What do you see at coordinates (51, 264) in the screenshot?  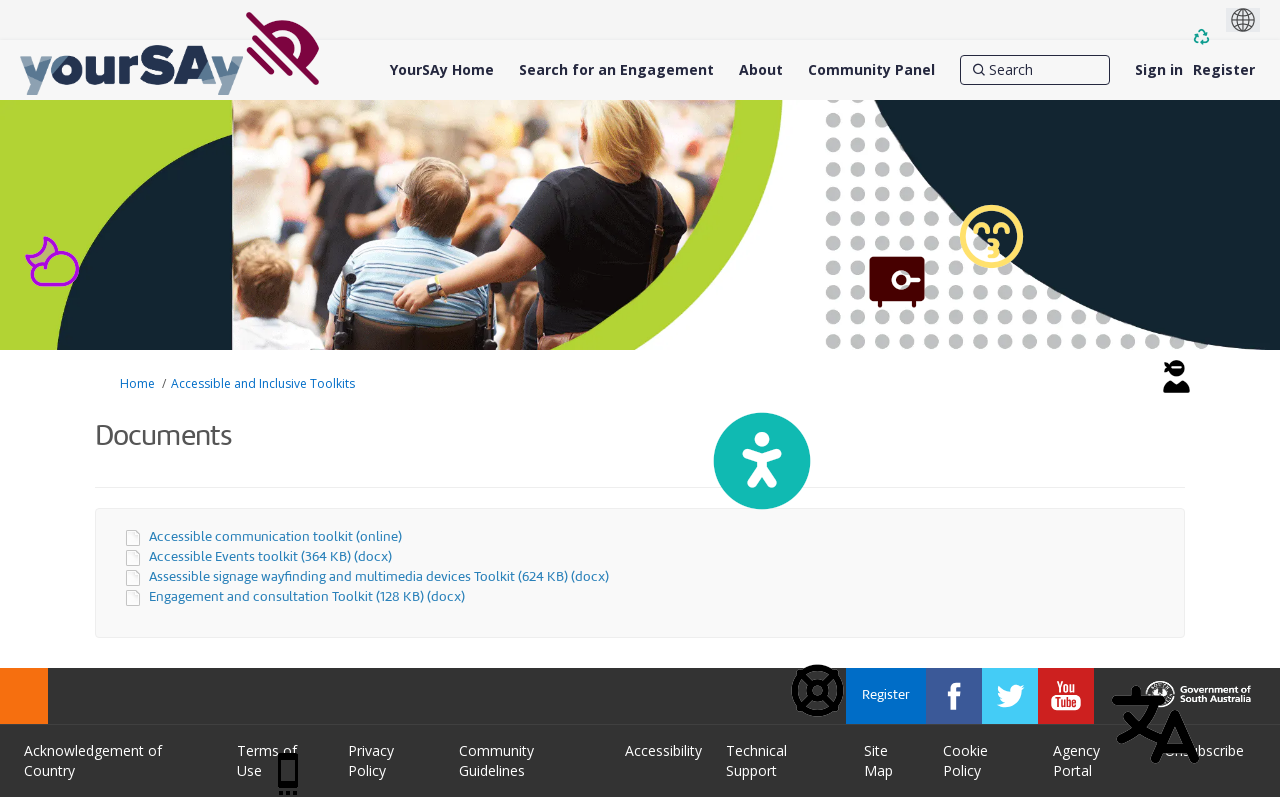 I see `indicates nighttime or evening weather conditions` at bounding box center [51, 264].